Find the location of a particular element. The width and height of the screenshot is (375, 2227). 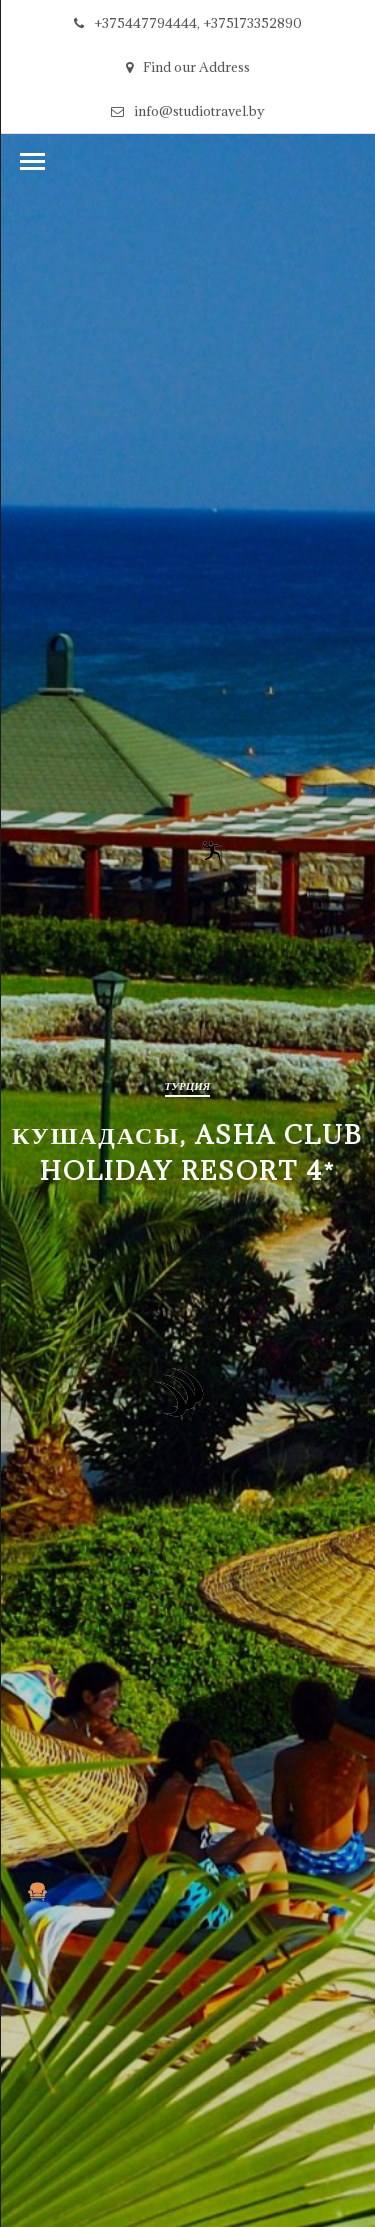

attack or slash action in a game is located at coordinates (178, 1392).